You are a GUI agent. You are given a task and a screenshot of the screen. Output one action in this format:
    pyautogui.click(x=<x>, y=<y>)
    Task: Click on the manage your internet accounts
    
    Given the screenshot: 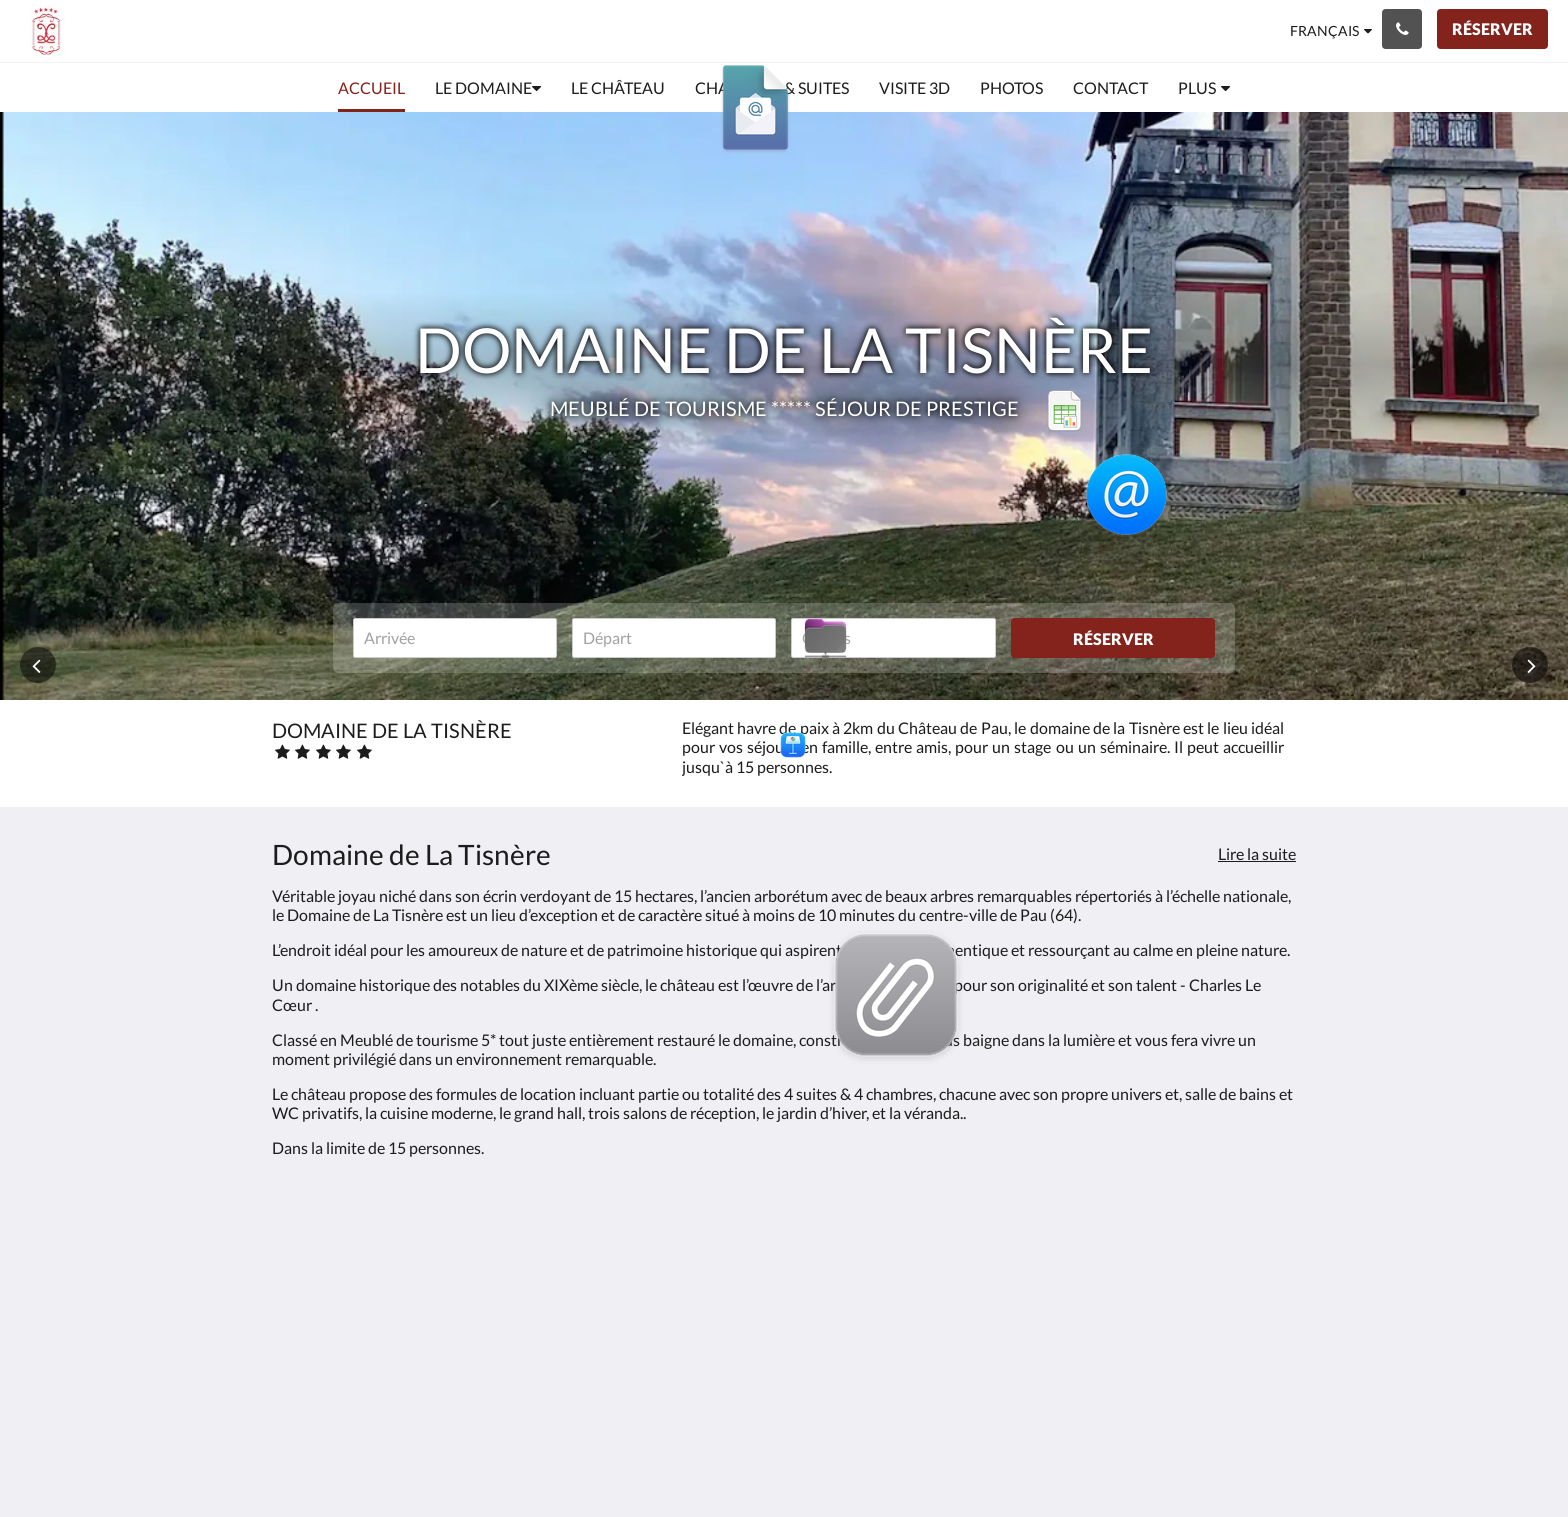 What is the action you would take?
    pyautogui.click(x=1126, y=494)
    